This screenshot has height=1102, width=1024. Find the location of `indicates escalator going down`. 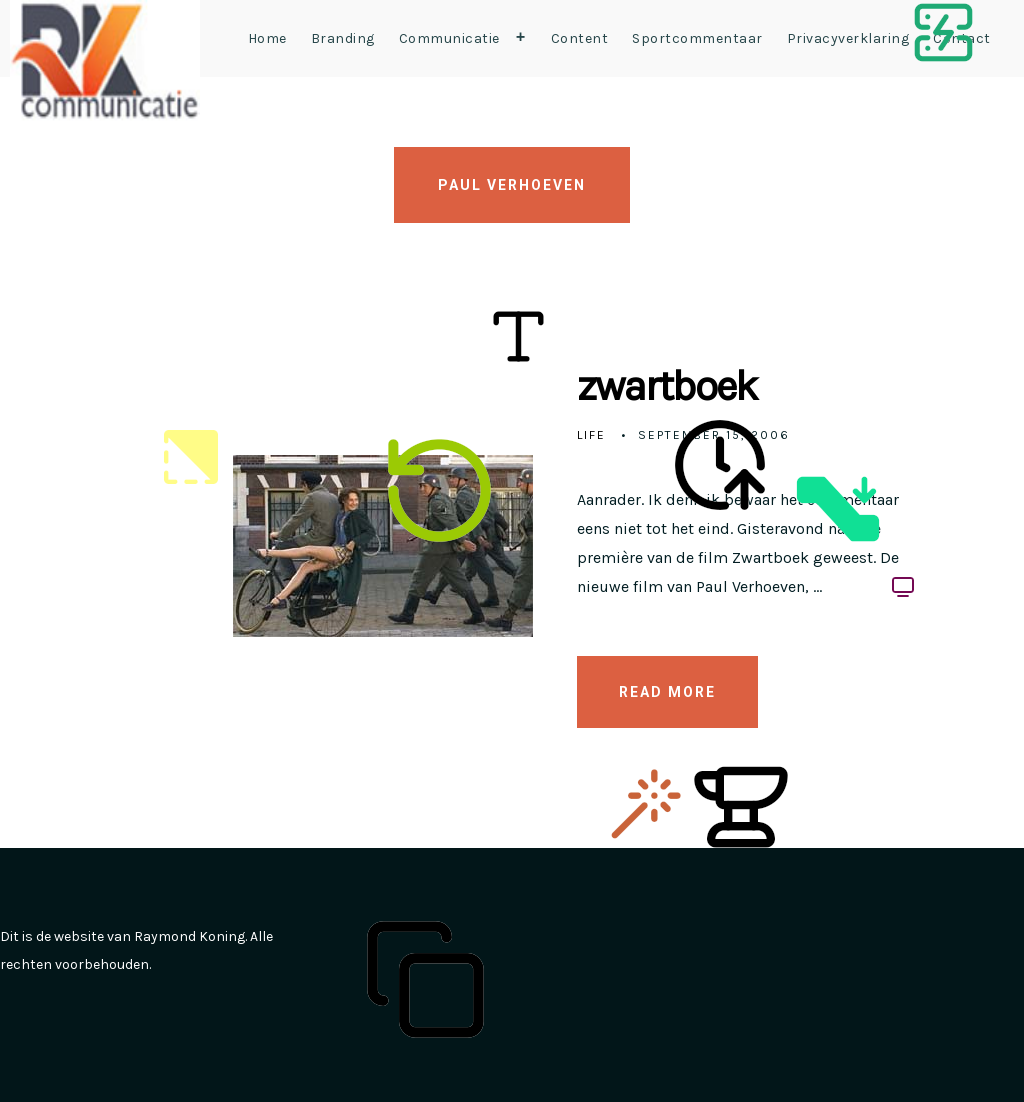

indicates escalator going down is located at coordinates (838, 509).